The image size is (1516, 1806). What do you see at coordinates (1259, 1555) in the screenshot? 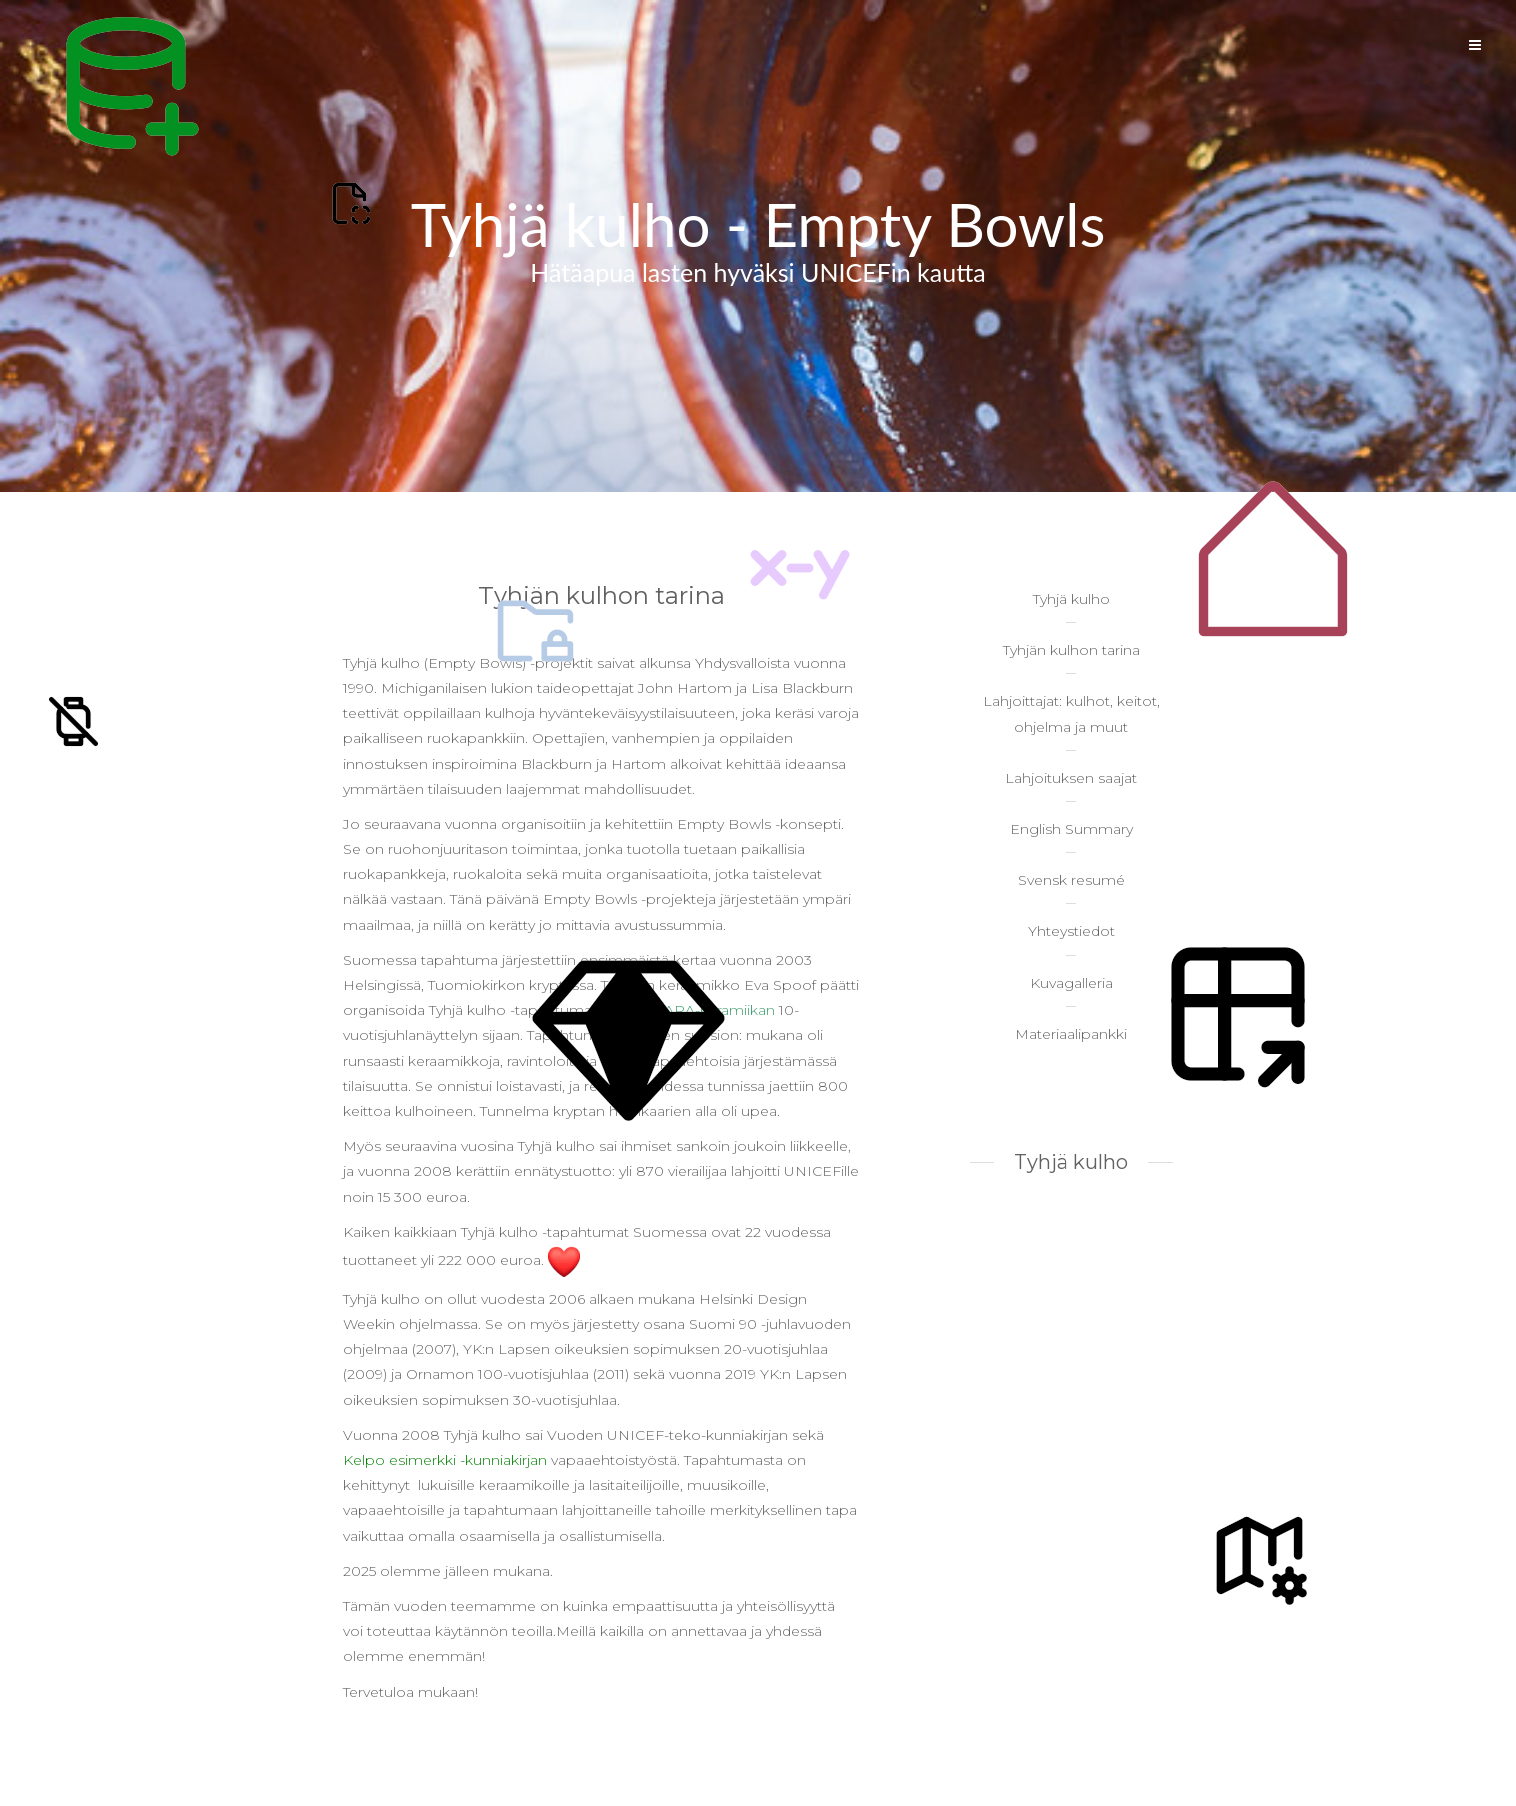
I see `access map settings` at bounding box center [1259, 1555].